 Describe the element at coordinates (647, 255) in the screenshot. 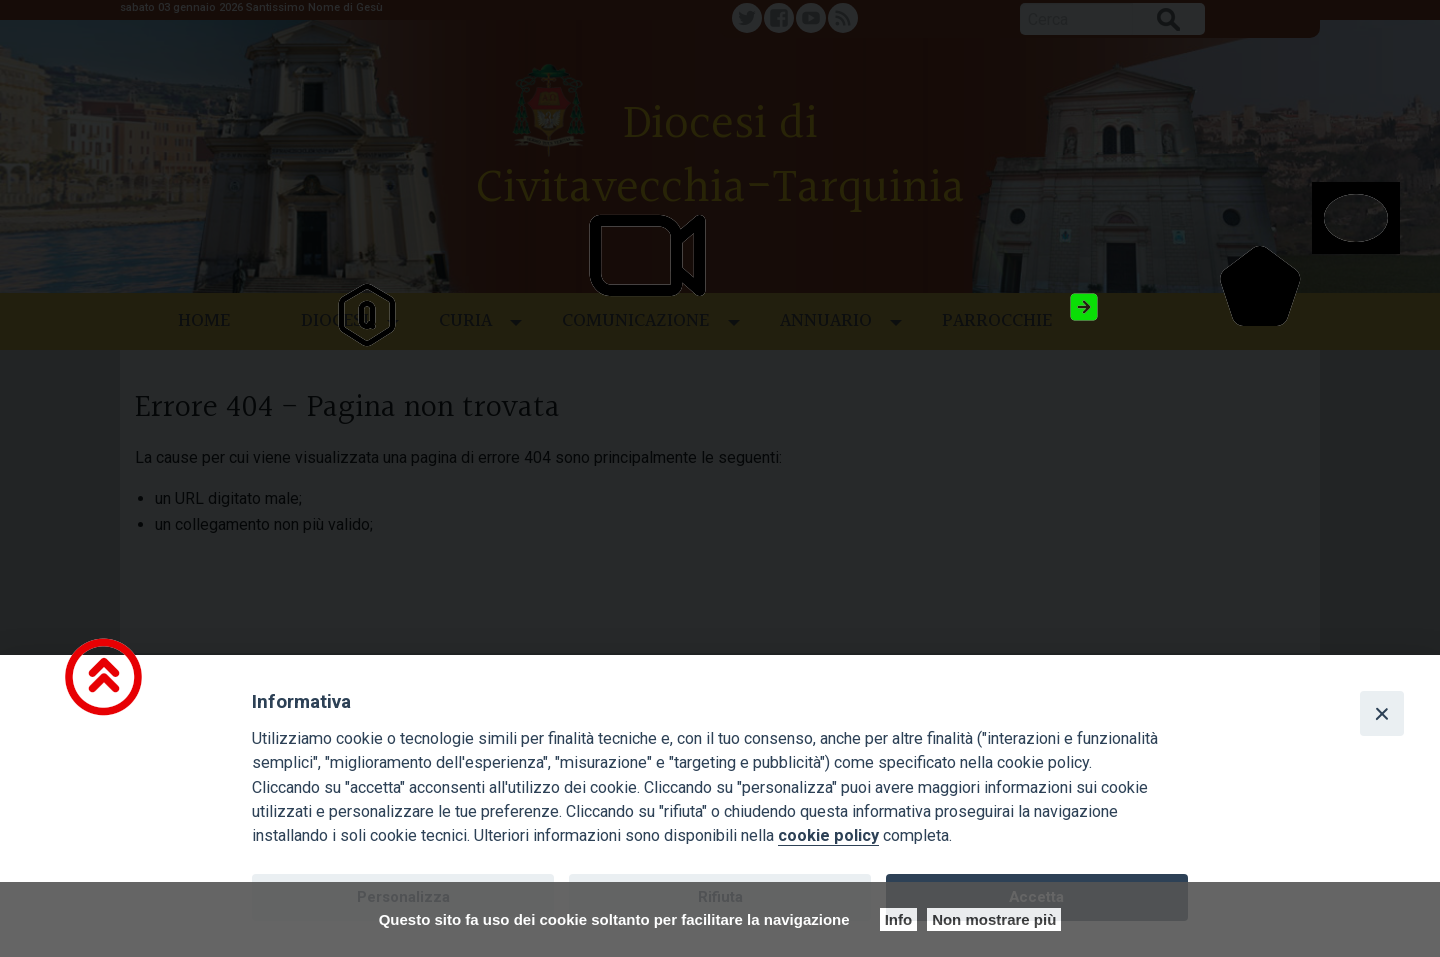

I see `start or join a Zoom meeting` at that location.